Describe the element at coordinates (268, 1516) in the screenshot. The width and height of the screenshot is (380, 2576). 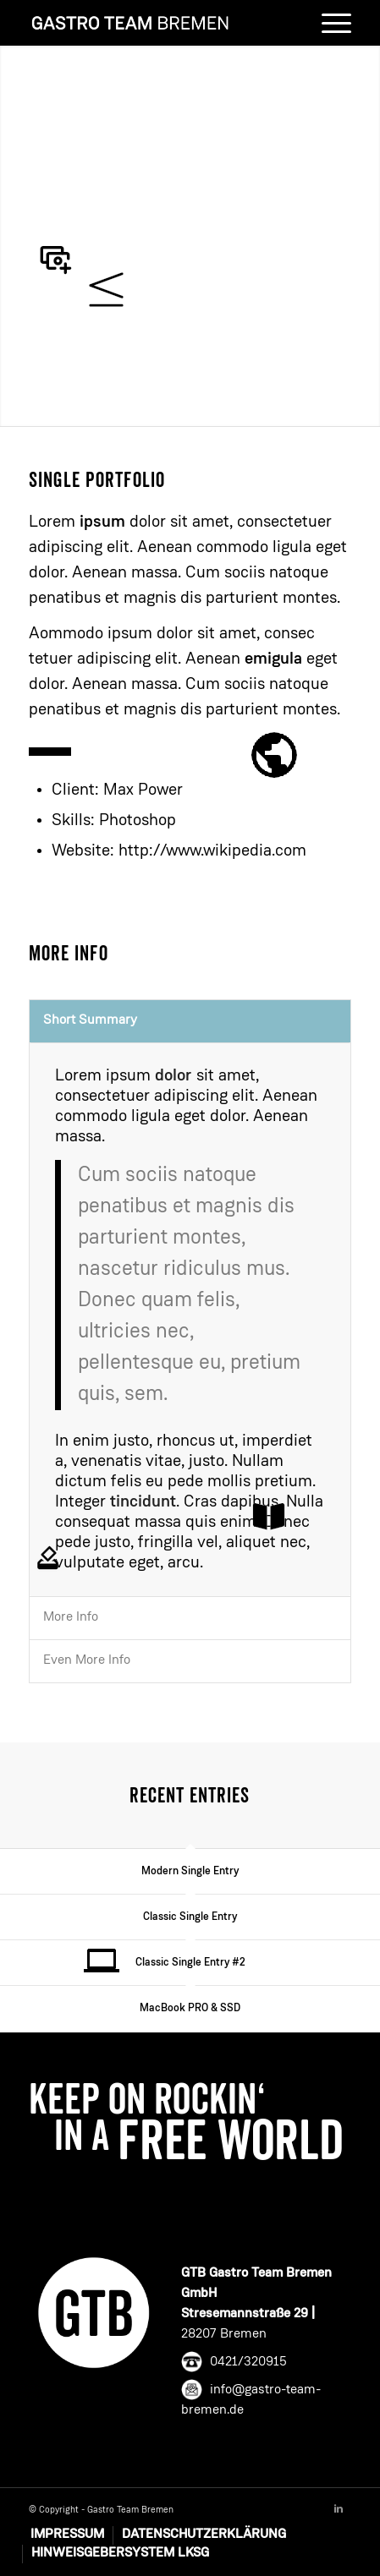
I see `open reading mode or e-reader` at that location.